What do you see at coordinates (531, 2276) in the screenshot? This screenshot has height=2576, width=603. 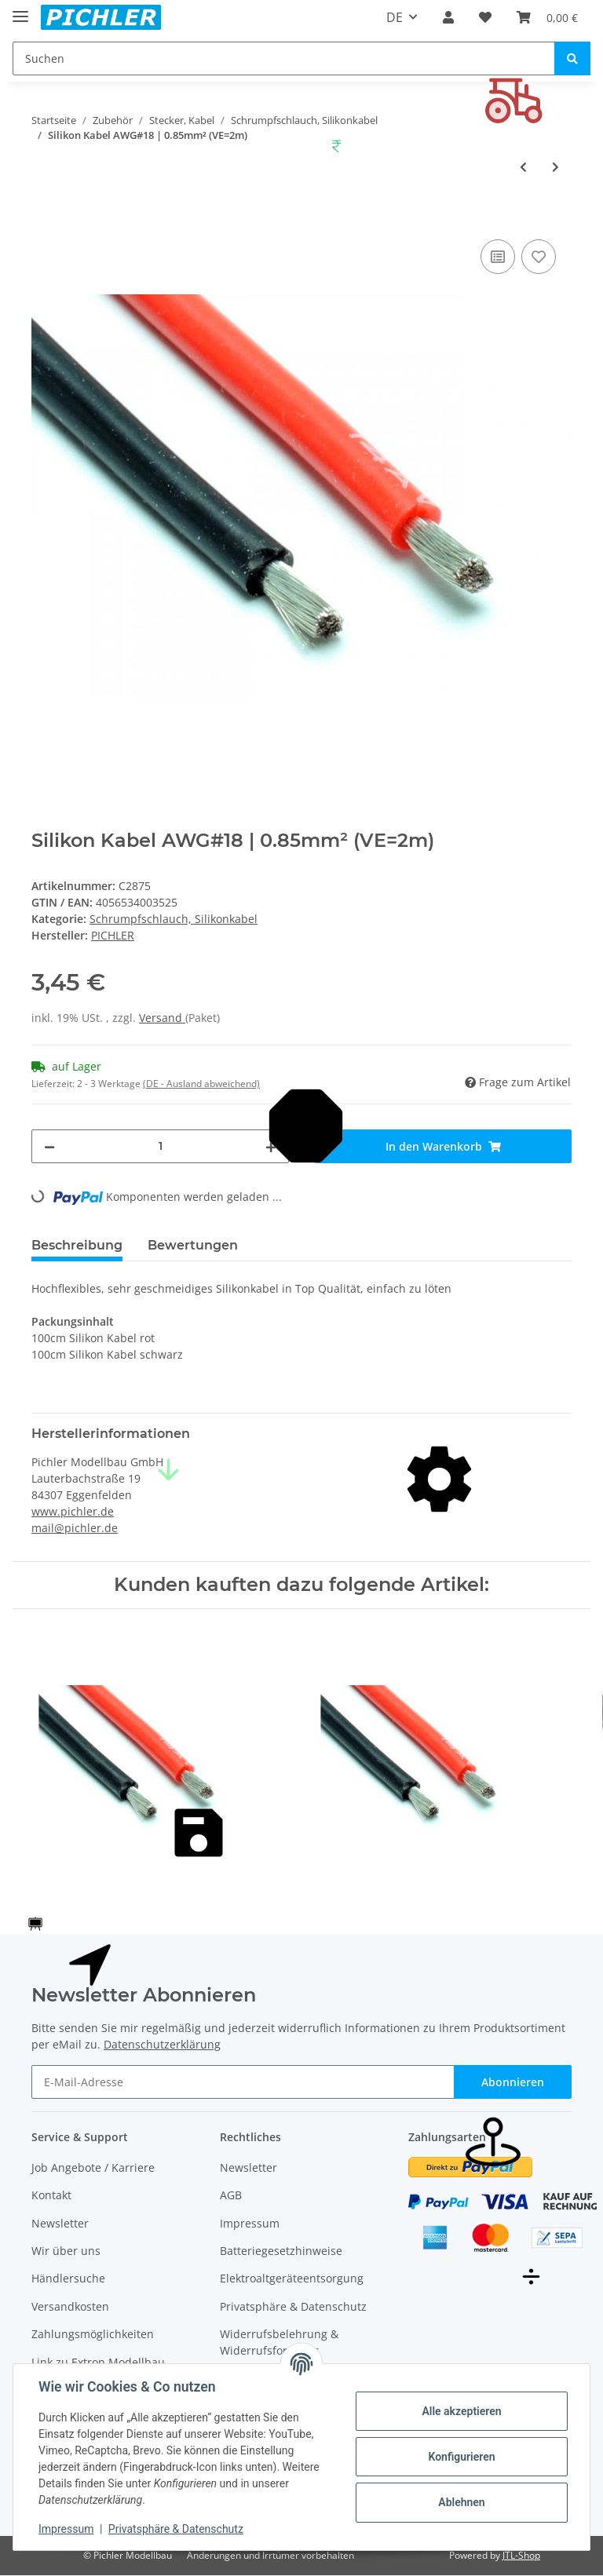 I see `perform division operation` at bounding box center [531, 2276].